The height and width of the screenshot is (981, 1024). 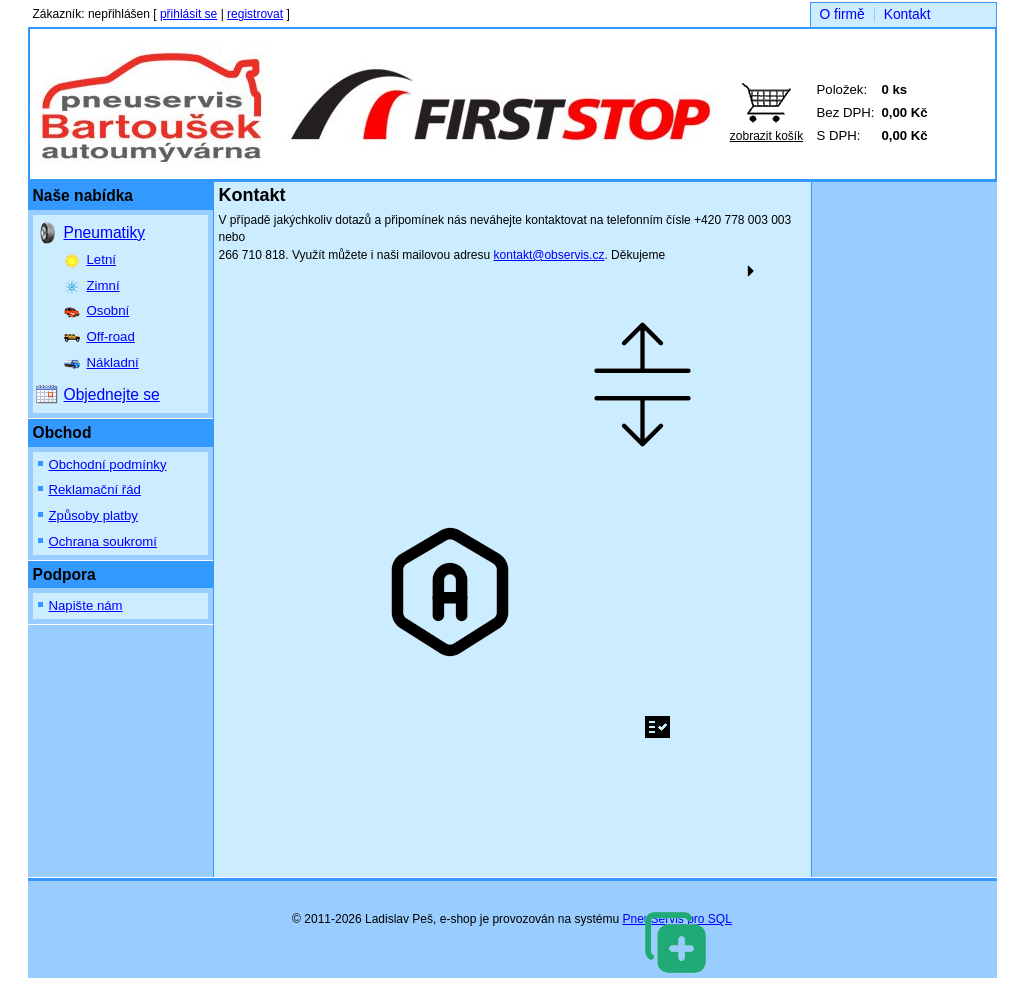 I want to click on select option A in a multi-choice interface, so click(x=450, y=592).